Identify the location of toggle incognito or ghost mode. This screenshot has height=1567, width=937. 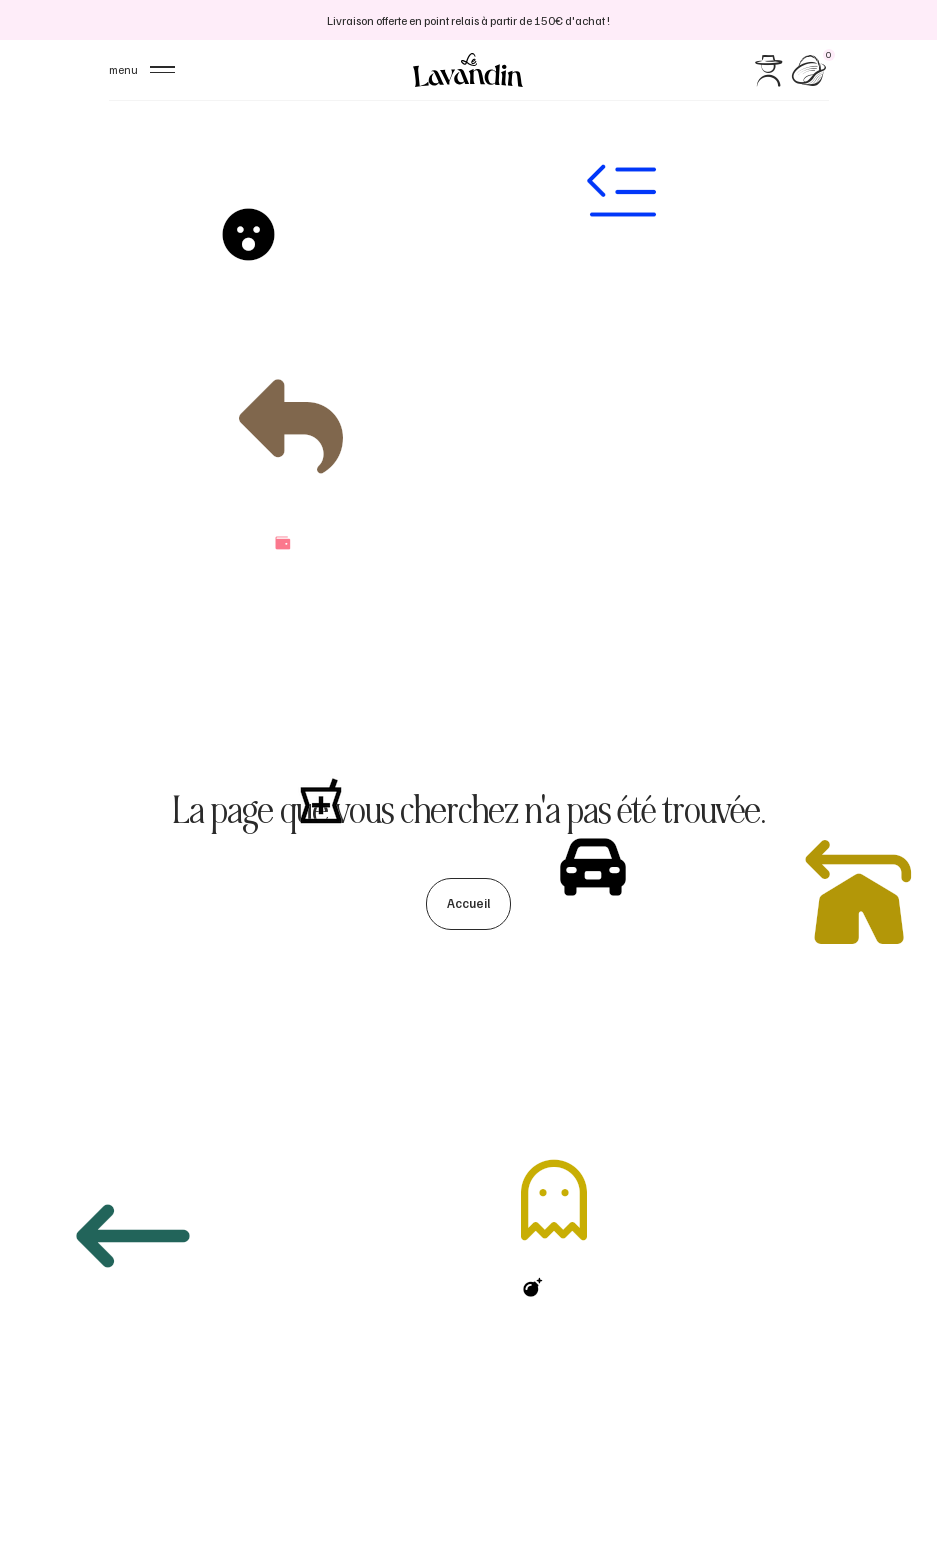
(554, 1200).